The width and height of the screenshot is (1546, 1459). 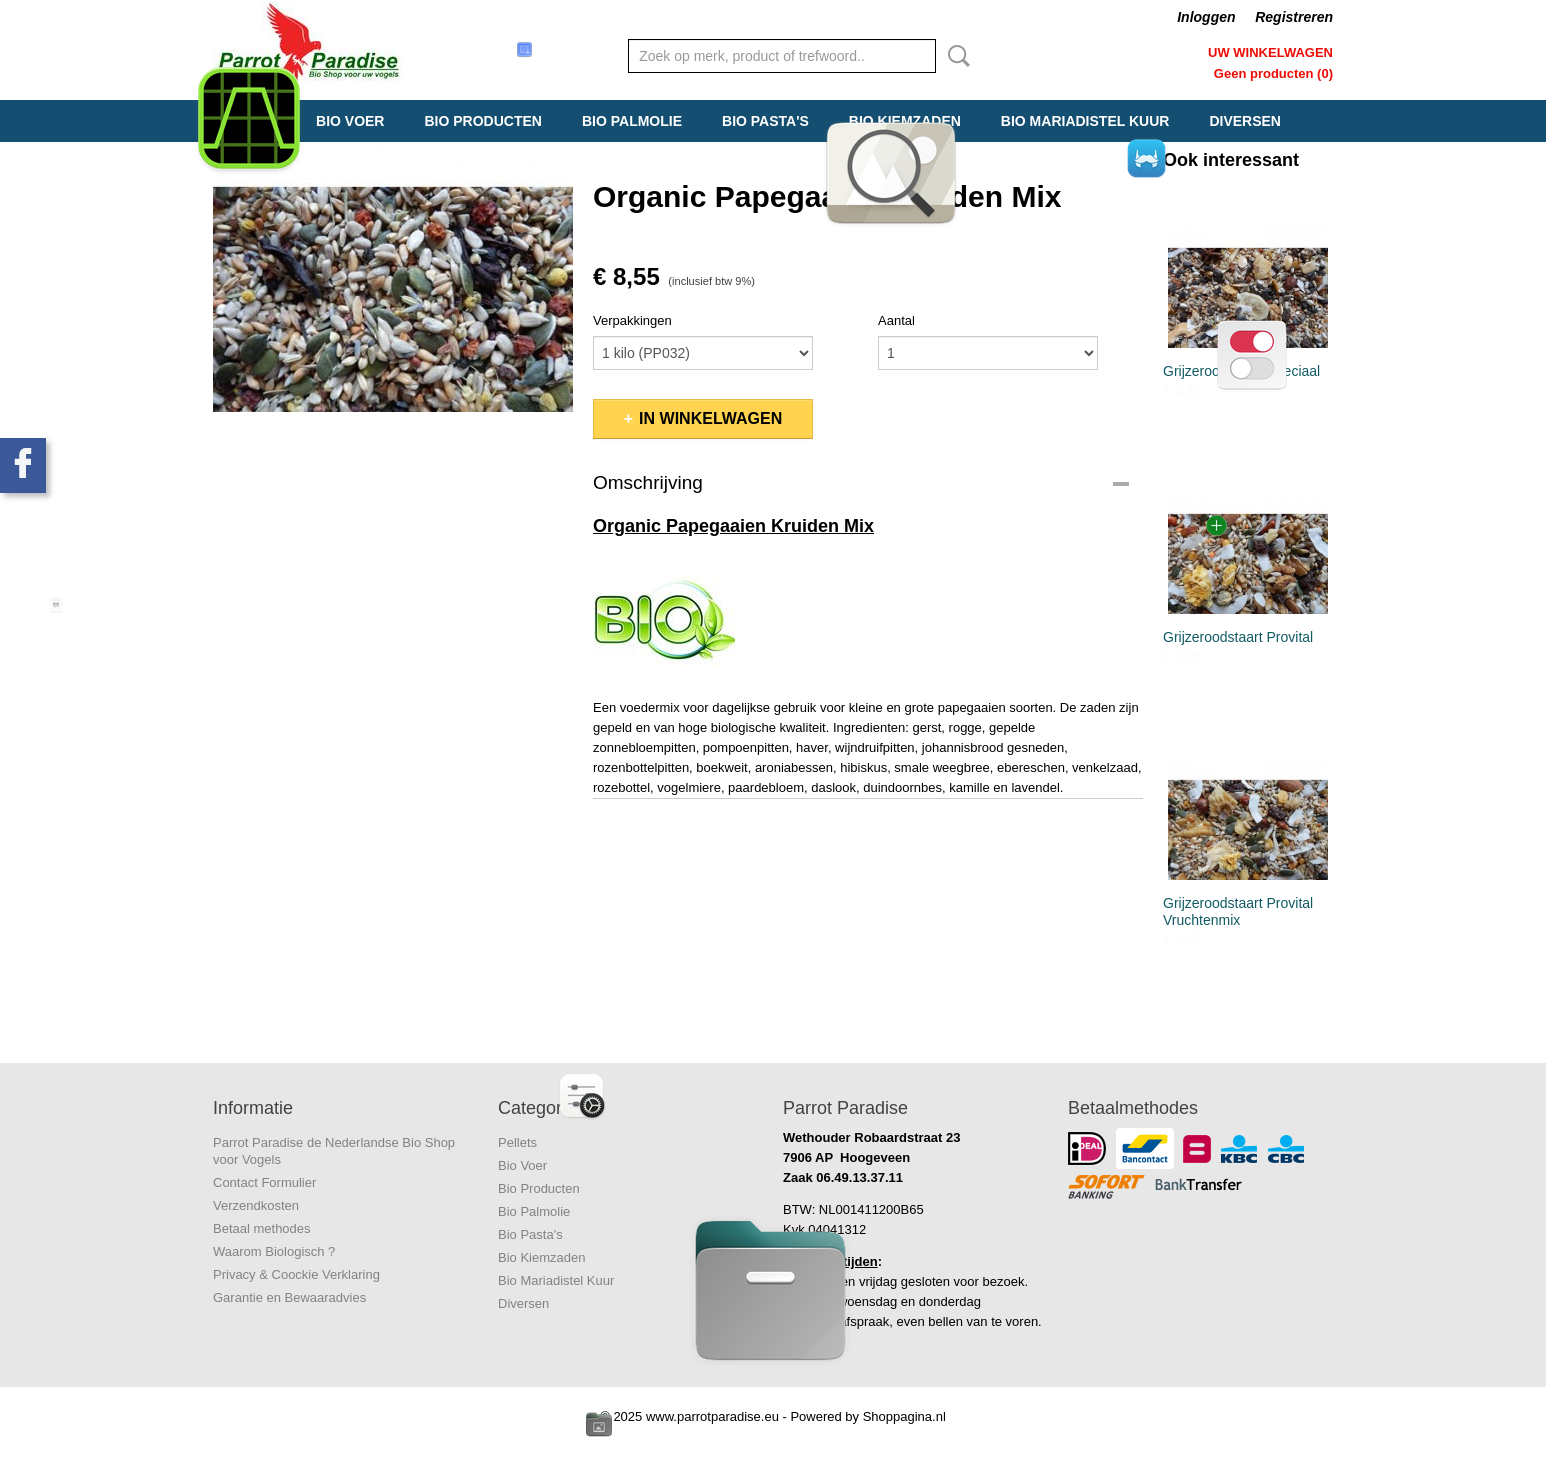 What do you see at coordinates (249, 118) in the screenshot?
I see `open gtkwave waveform viewer application` at bounding box center [249, 118].